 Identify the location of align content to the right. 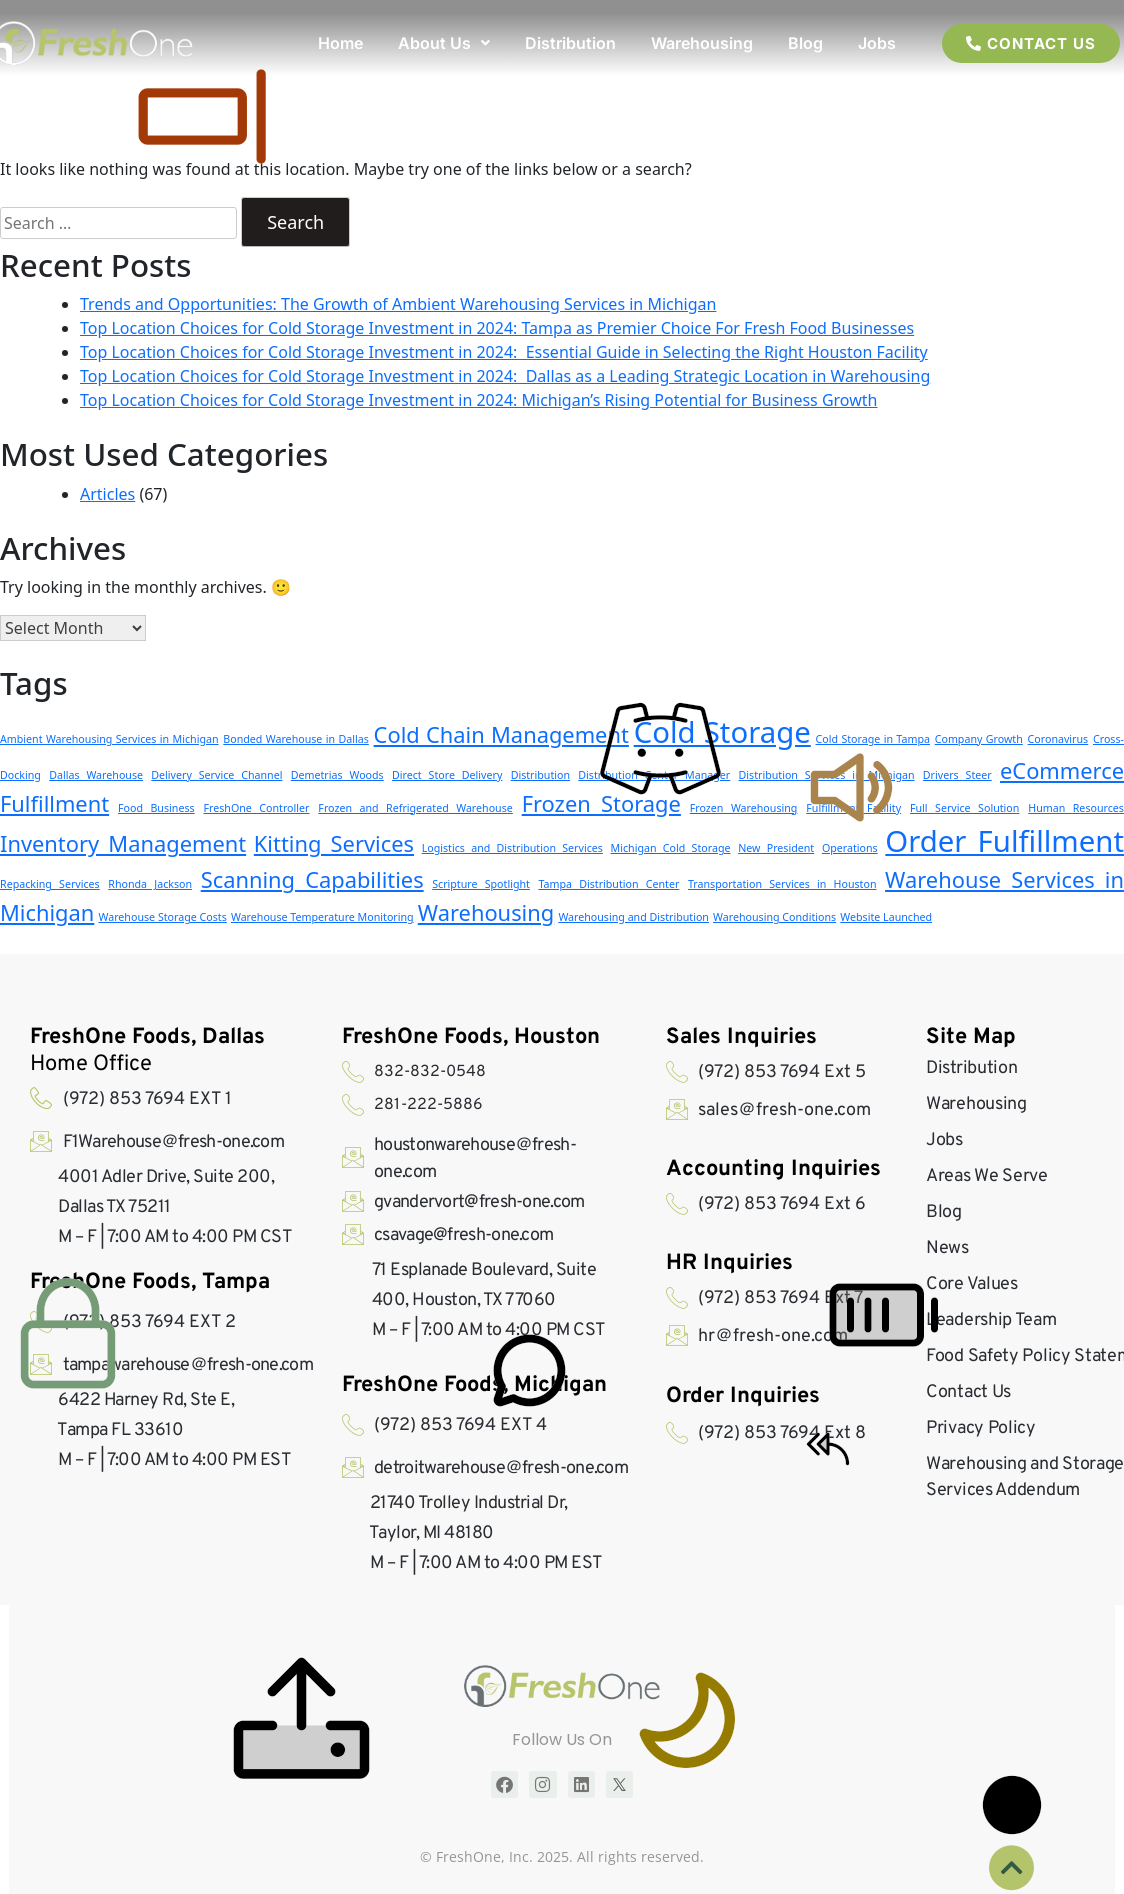
(204, 116).